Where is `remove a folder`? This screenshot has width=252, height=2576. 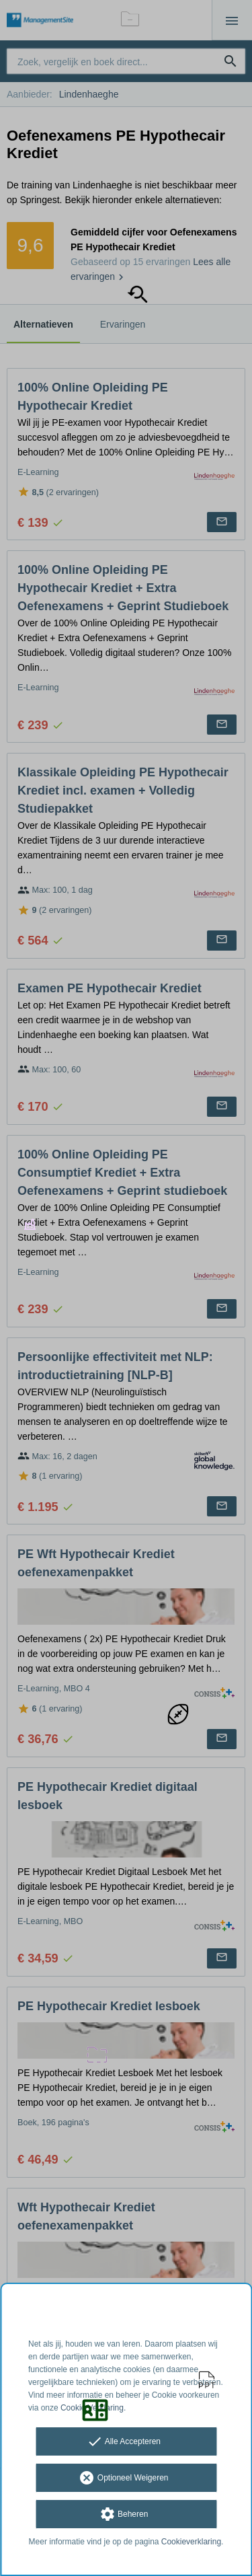 remove a folder is located at coordinates (130, 18).